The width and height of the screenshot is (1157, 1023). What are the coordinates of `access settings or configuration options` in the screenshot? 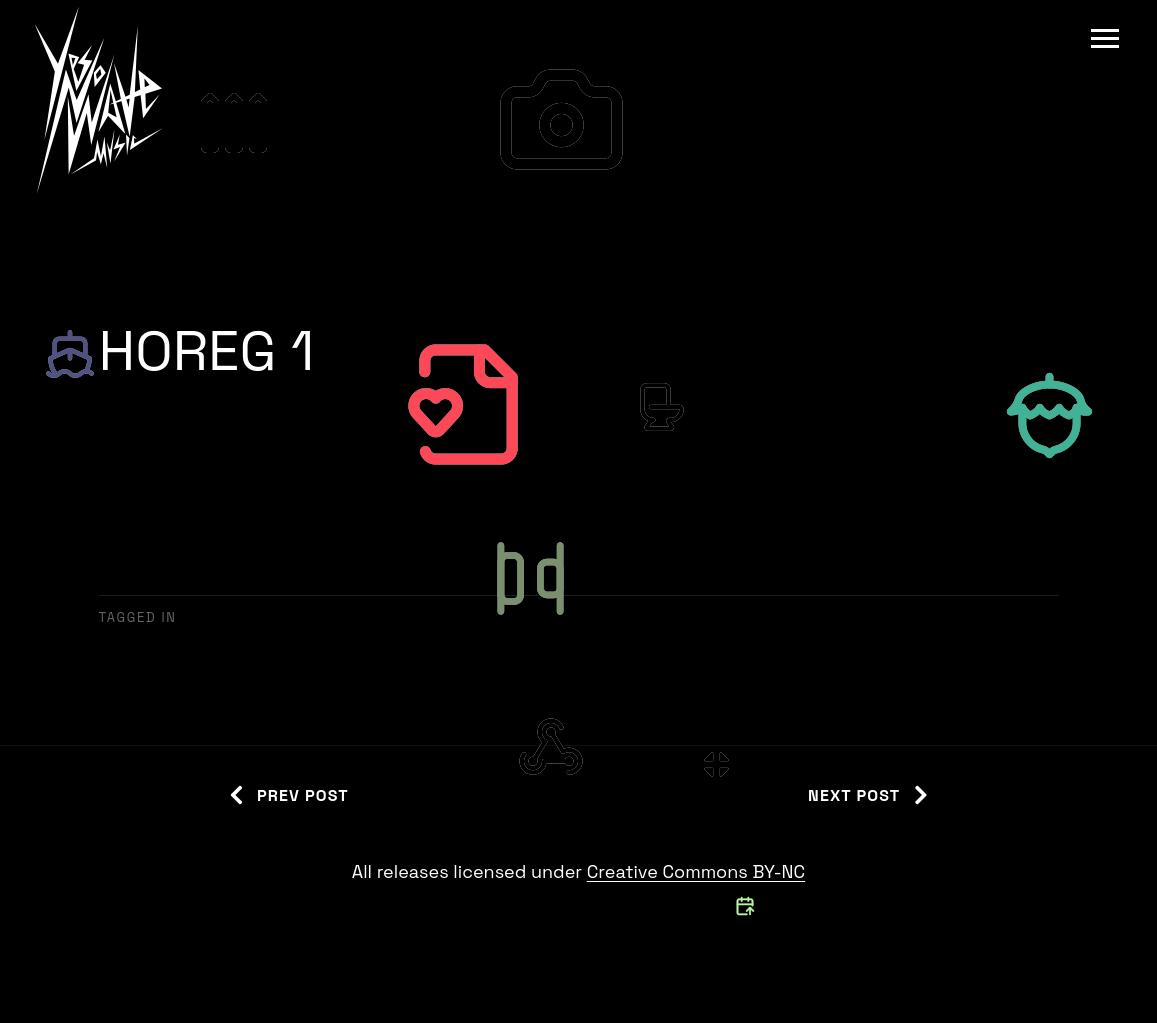 It's located at (1049, 415).